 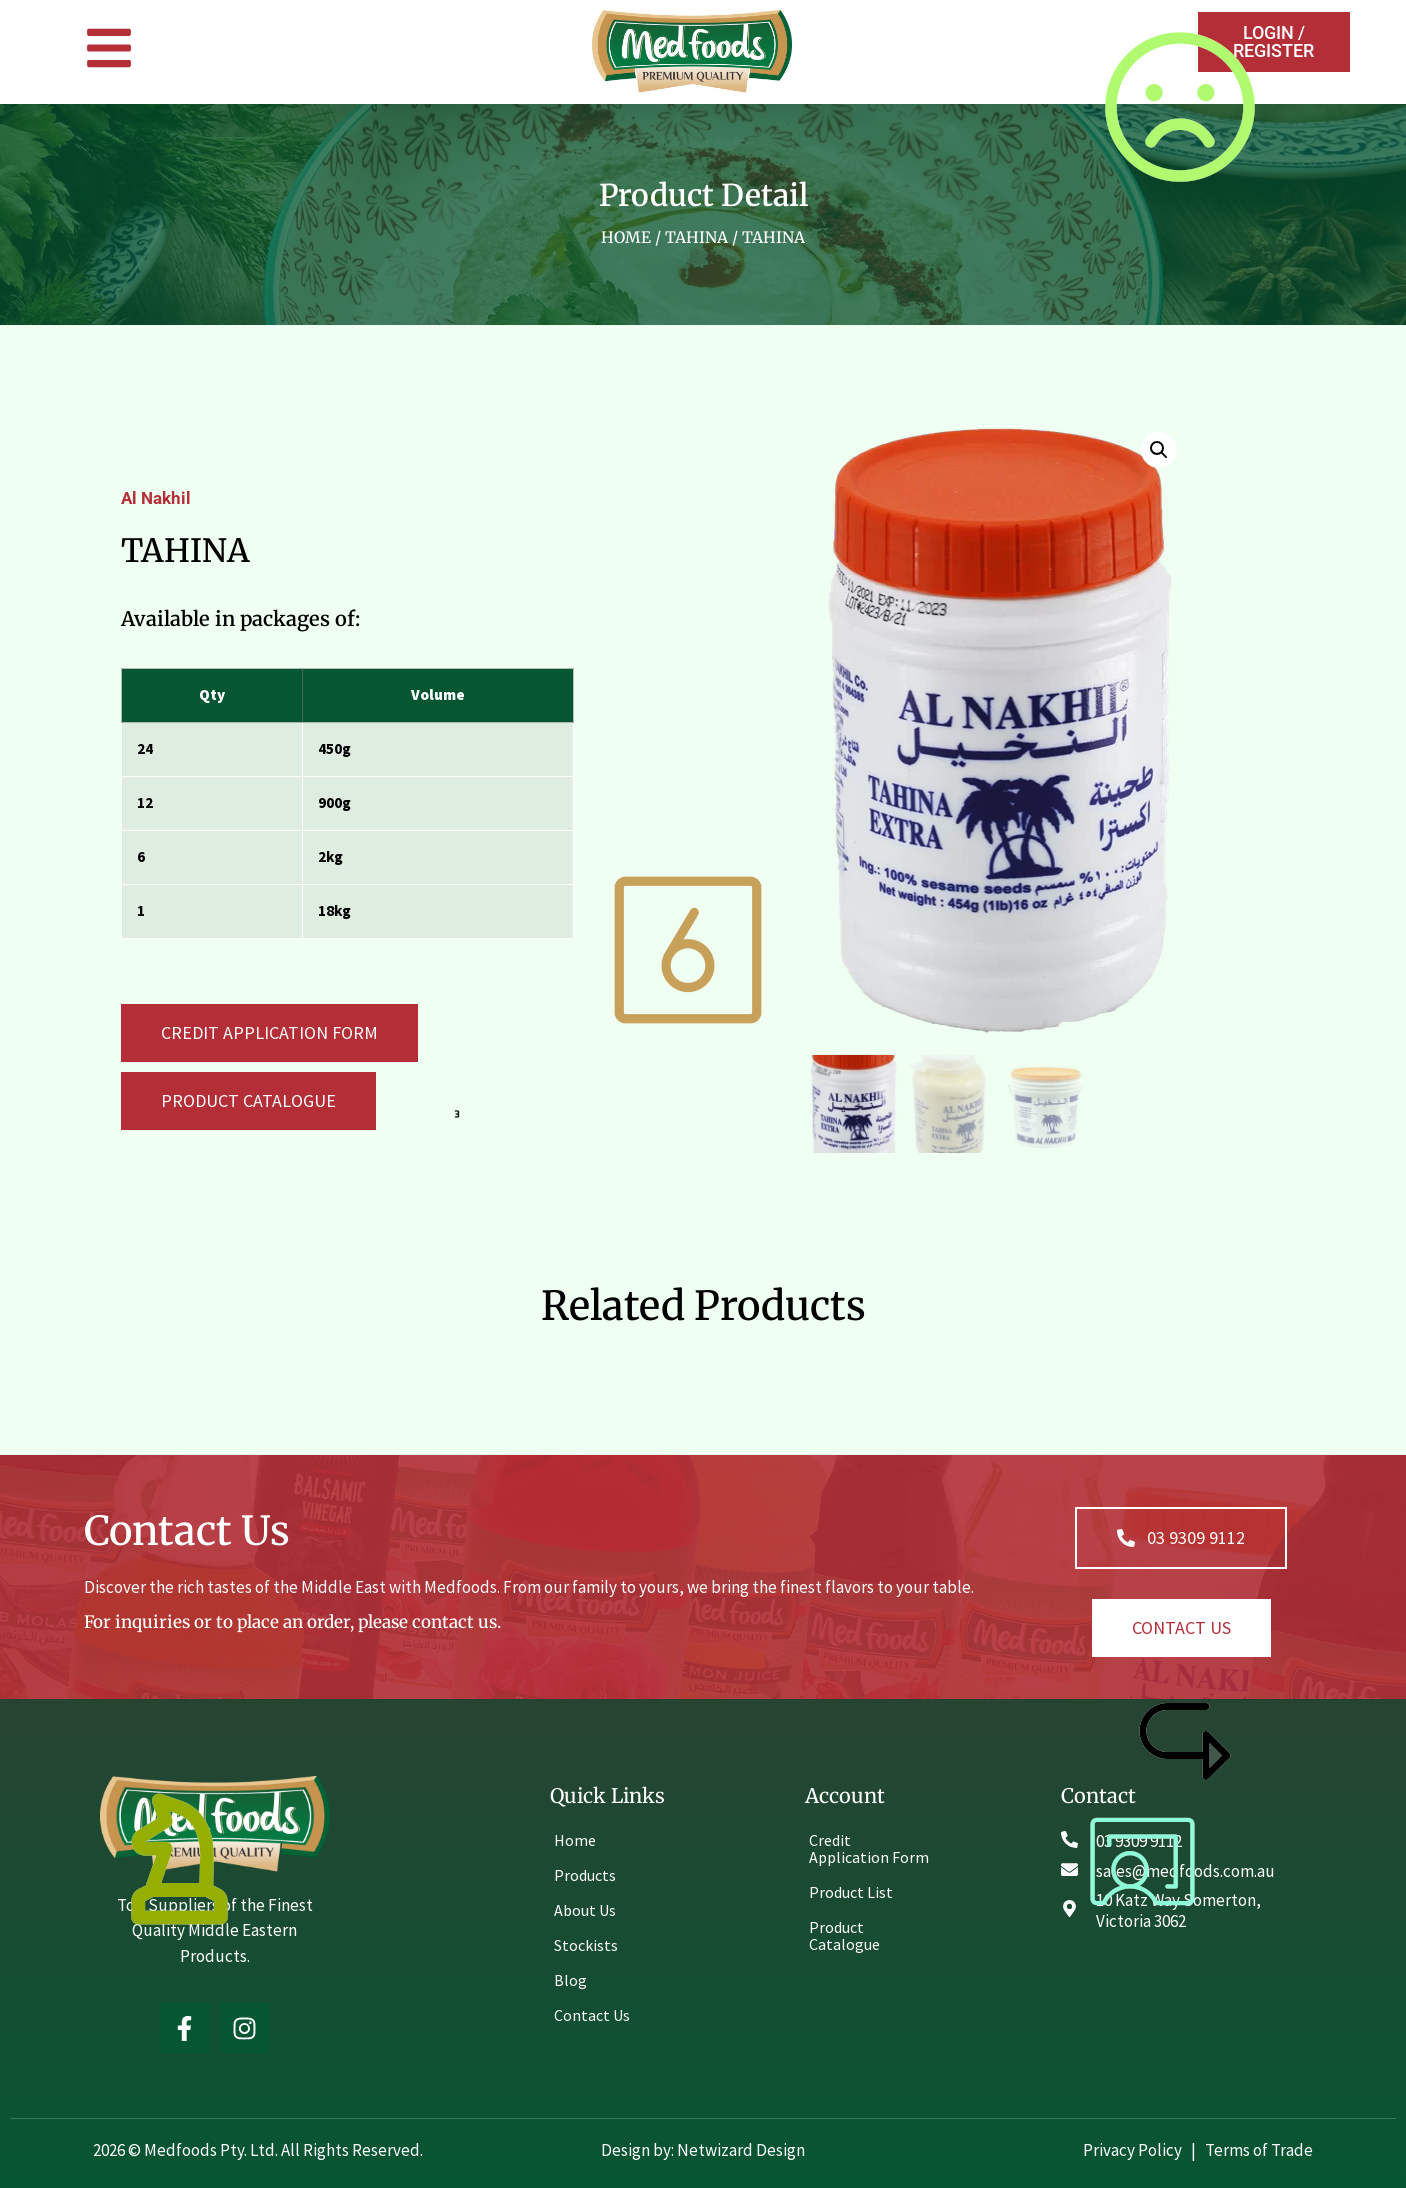 What do you see at coordinates (1185, 1738) in the screenshot?
I see `redo or repeat the last action` at bounding box center [1185, 1738].